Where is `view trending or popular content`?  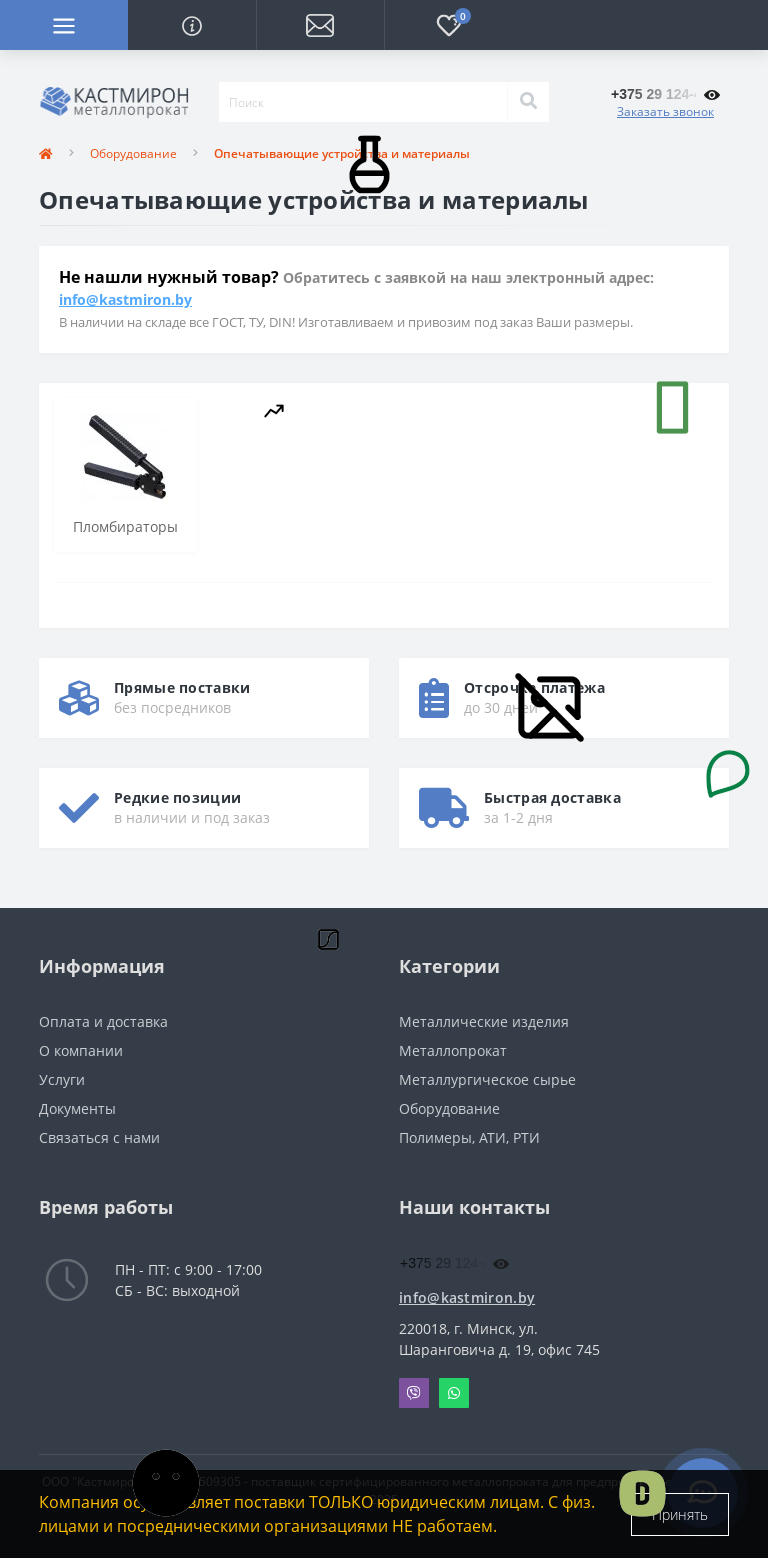 view trending or popular content is located at coordinates (274, 411).